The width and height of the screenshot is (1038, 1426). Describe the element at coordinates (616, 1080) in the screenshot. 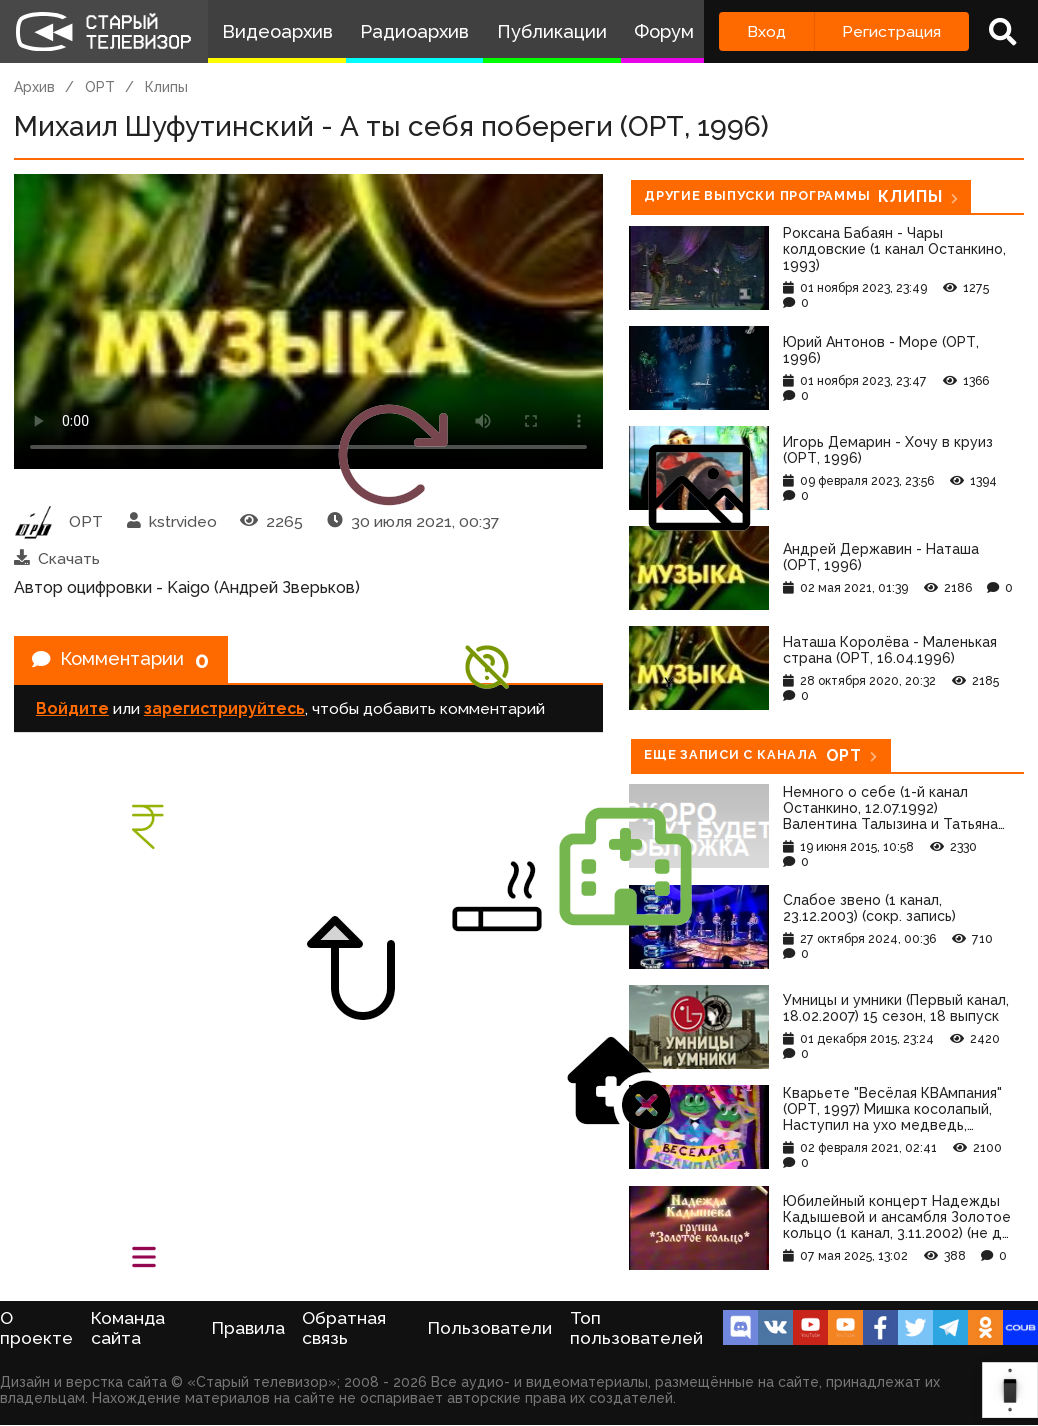

I see `medical facility or clinic unavailable` at that location.